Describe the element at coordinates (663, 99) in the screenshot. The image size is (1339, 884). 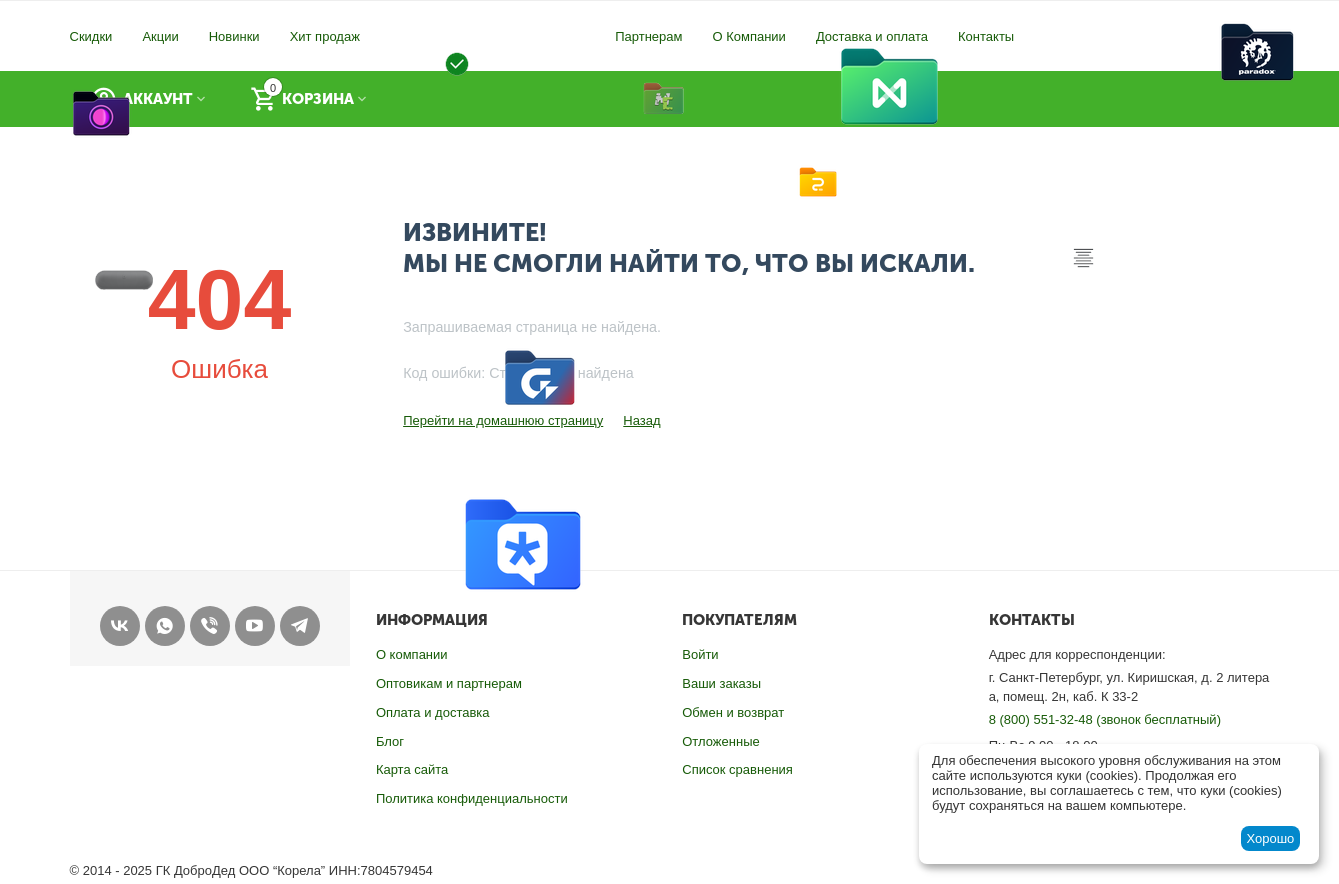
I see `open mcreator project files folder` at that location.